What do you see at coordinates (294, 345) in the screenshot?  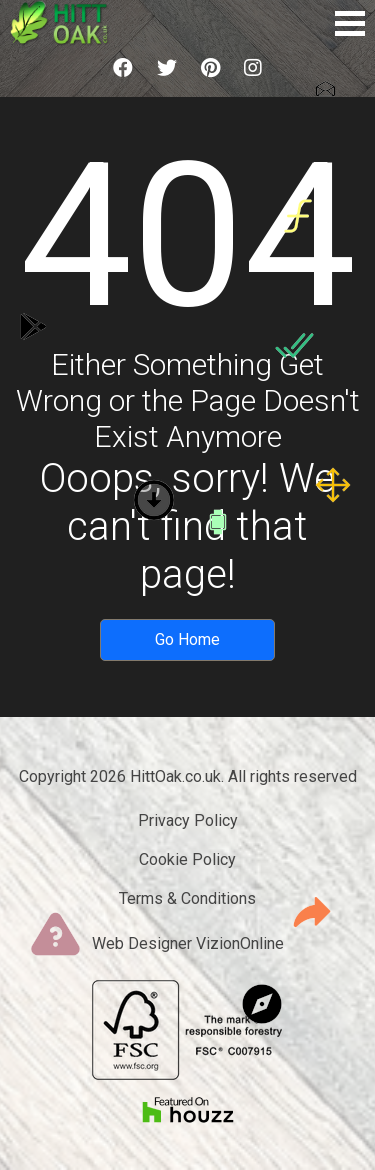 I see `indicates message has been read` at bounding box center [294, 345].